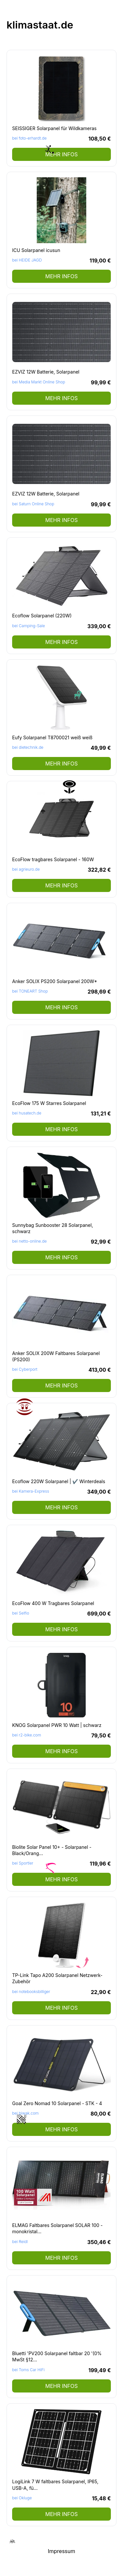 Image resolution: width=123 pixels, height=2576 pixels. Describe the element at coordinates (82, 1962) in the screenshot. I see `perform an underhand throw or toss action` at that location.